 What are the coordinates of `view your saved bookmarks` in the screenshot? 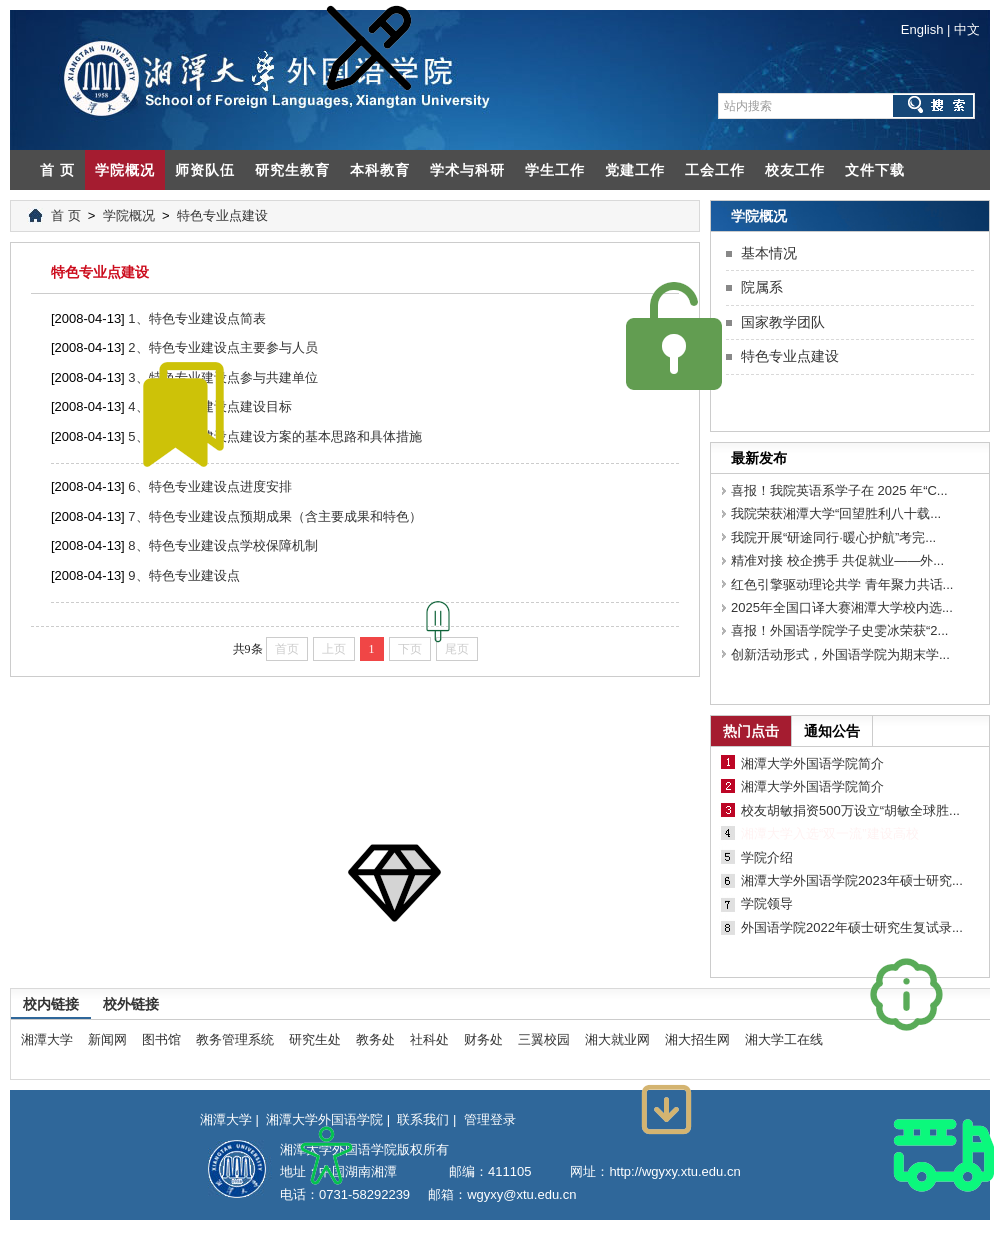 It's located at (183, 414).